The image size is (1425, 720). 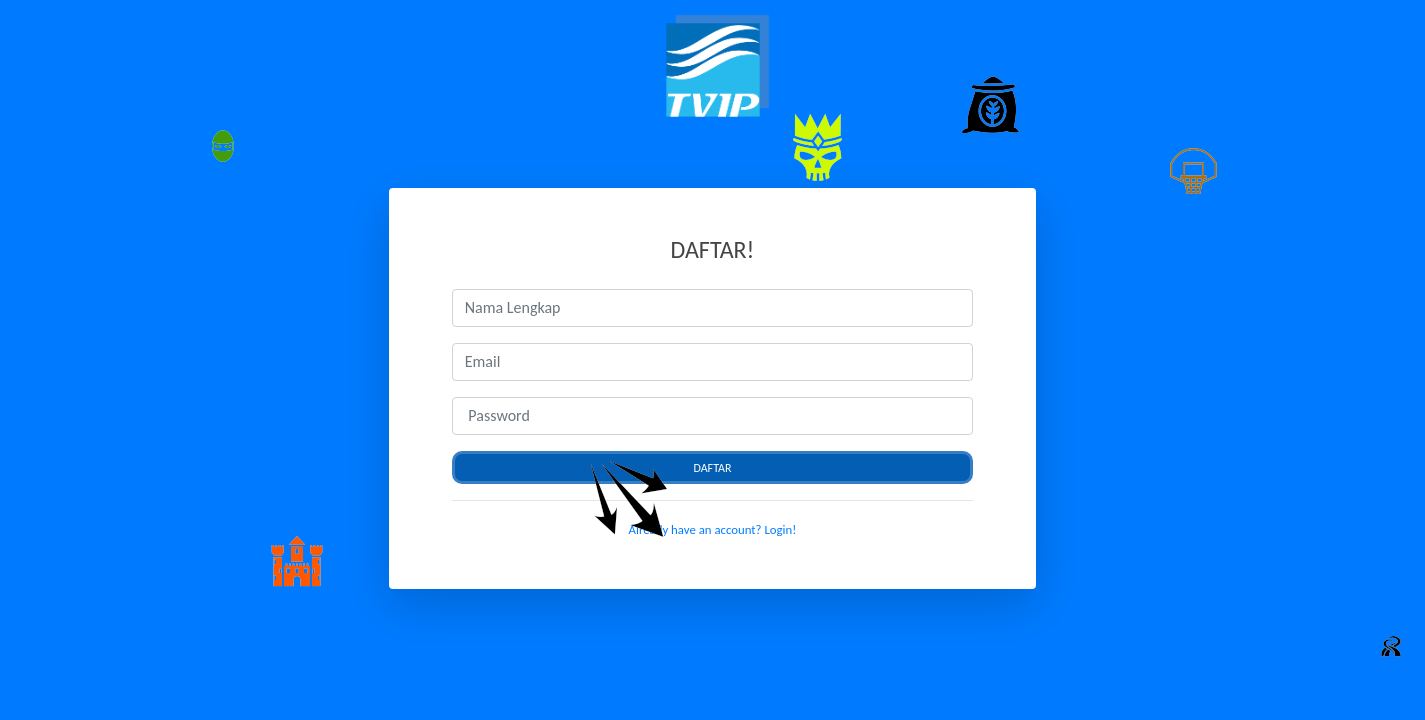 What do you see at coordinates (223, 146) in the screenshot?
I see `toggle stealth or incognito mode` at bounding box center [223, 146].